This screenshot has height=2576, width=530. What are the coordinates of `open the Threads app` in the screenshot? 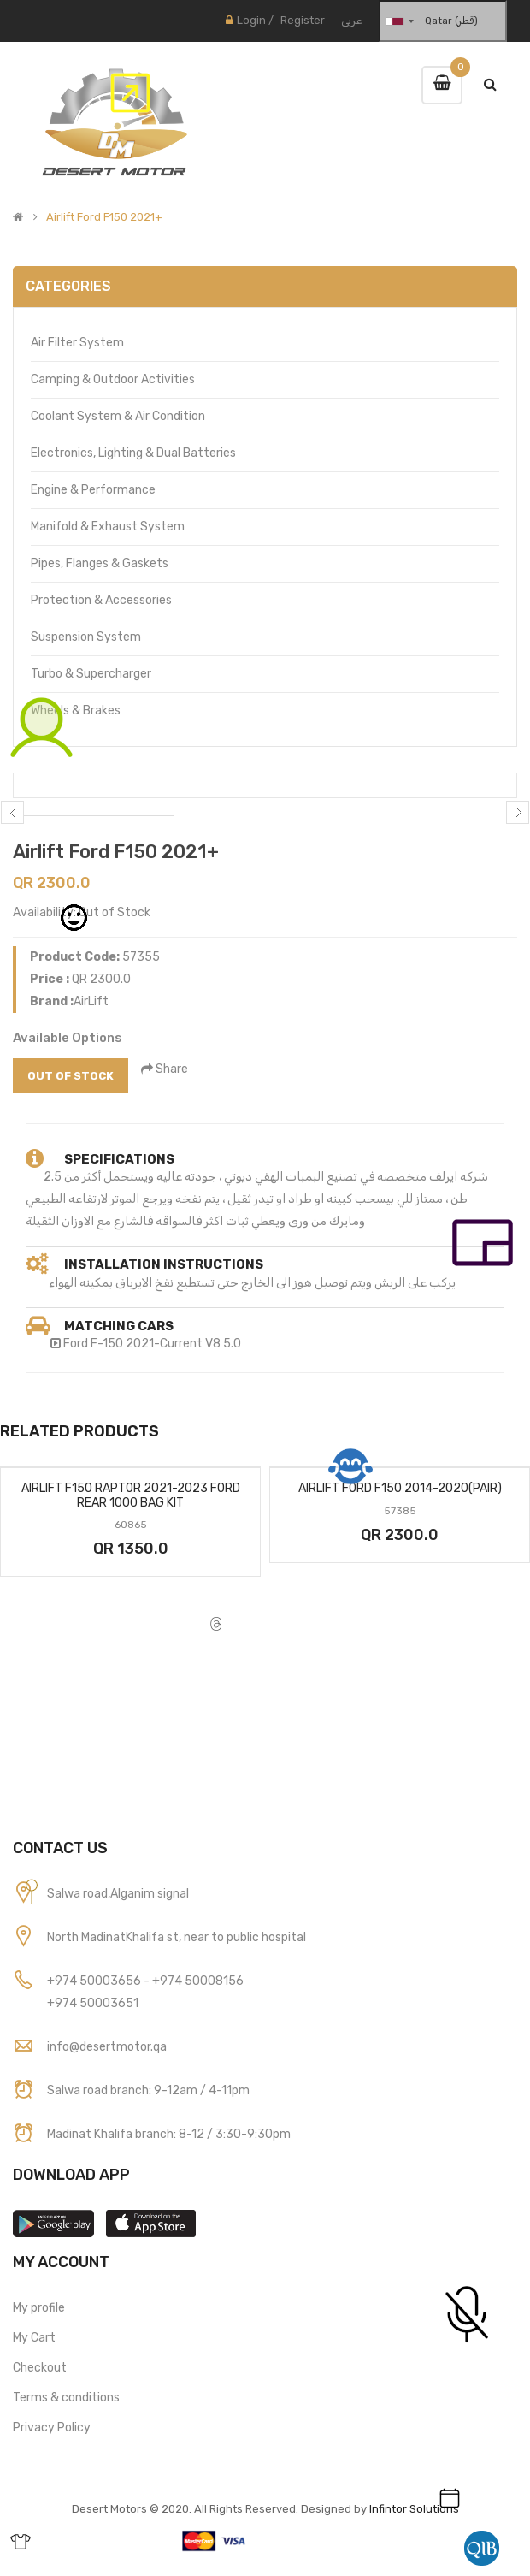 It's located at (216, 1624).